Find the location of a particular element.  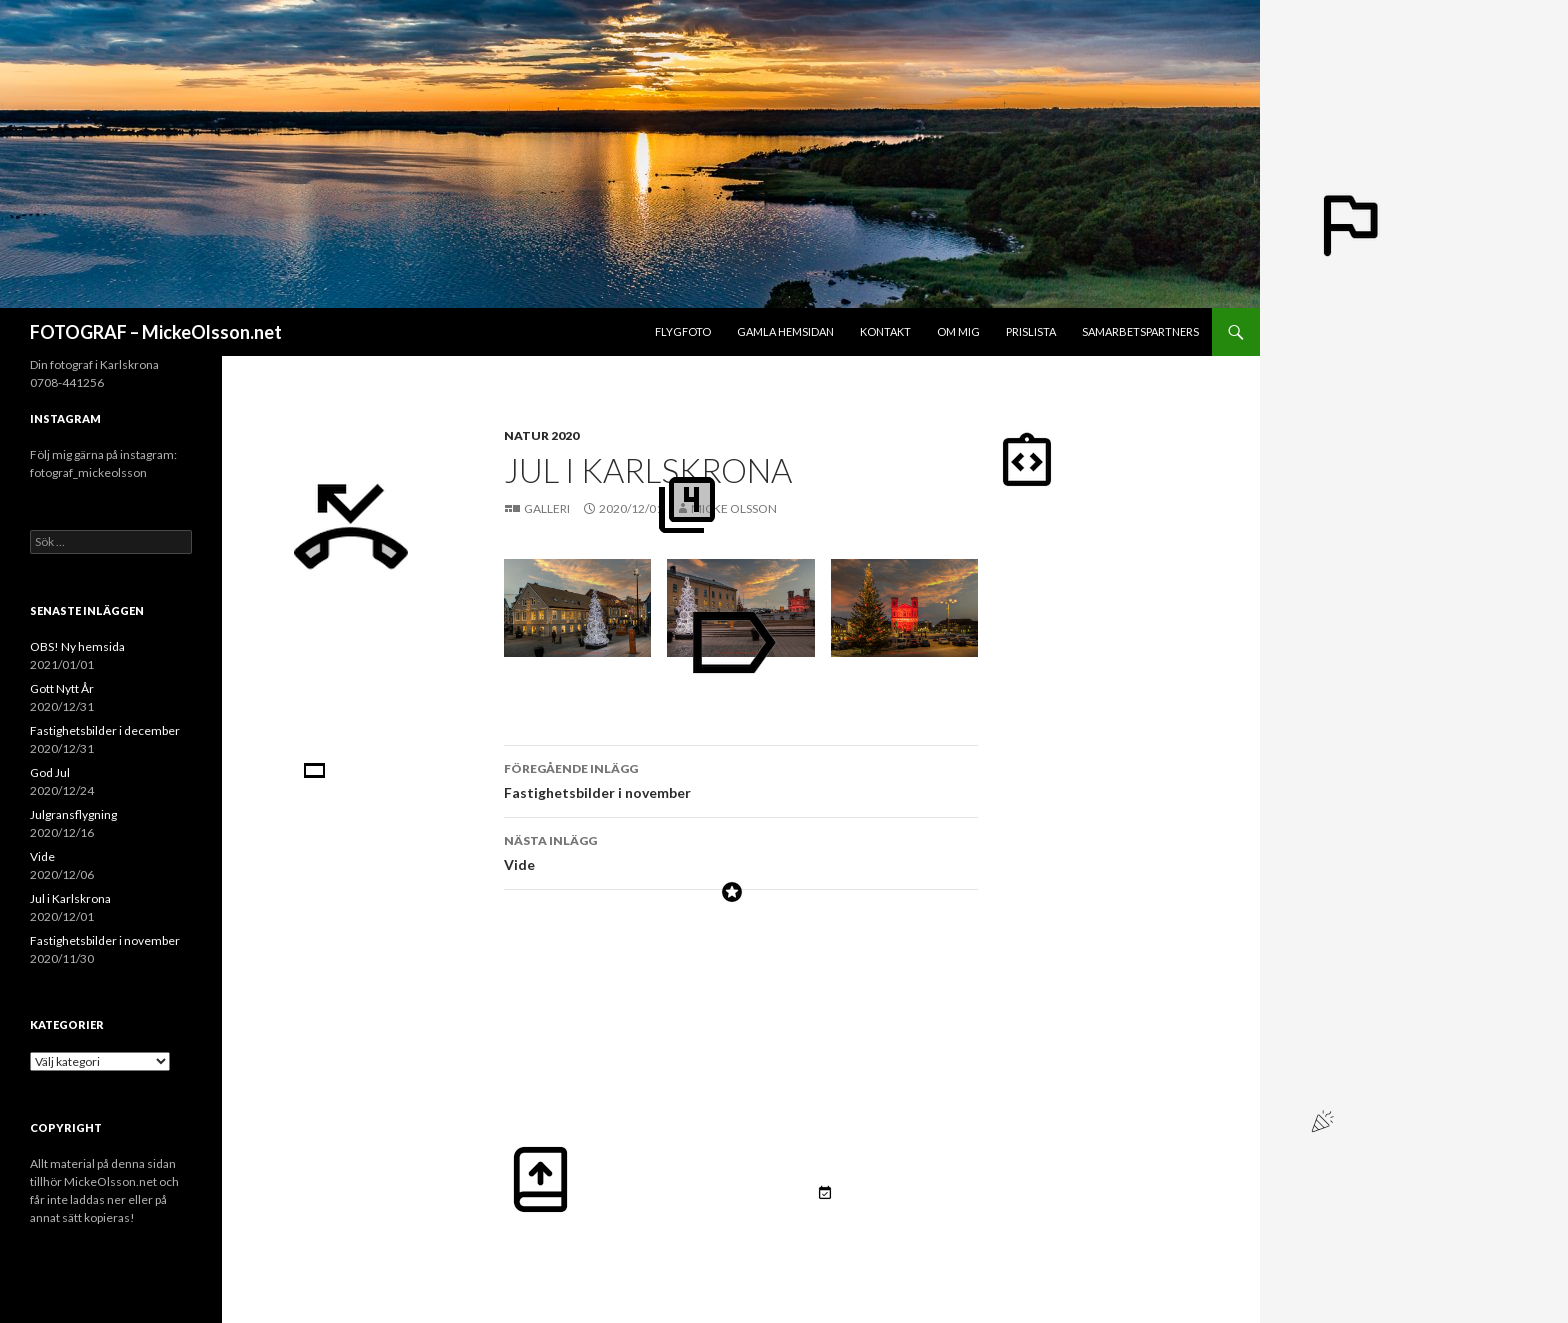

crop image to 16:9 aspect ratio is located at coordinates (314, 770).